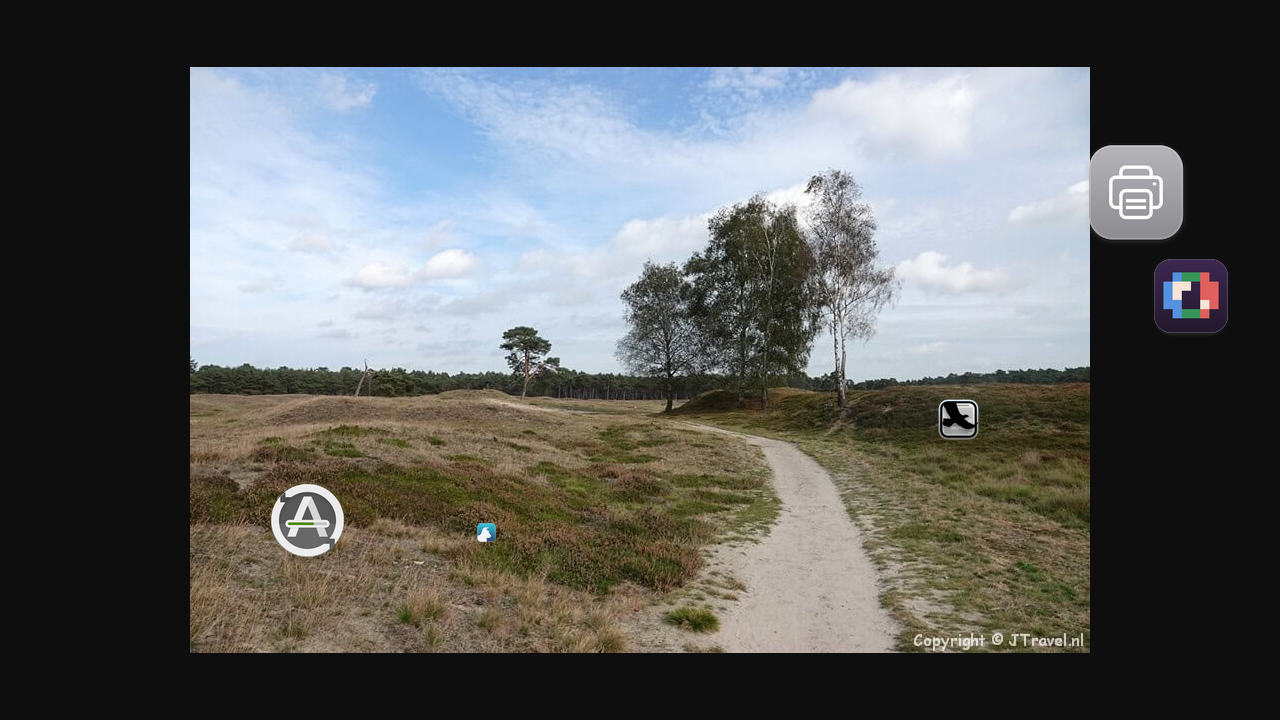 Image resolution: width=1280 pixels, height=720 pixels. What do you see at coordinates (1191, 296) in the screenshot?
I see `open pixelorama pixel art editor` at bounding box center [1191, 296].